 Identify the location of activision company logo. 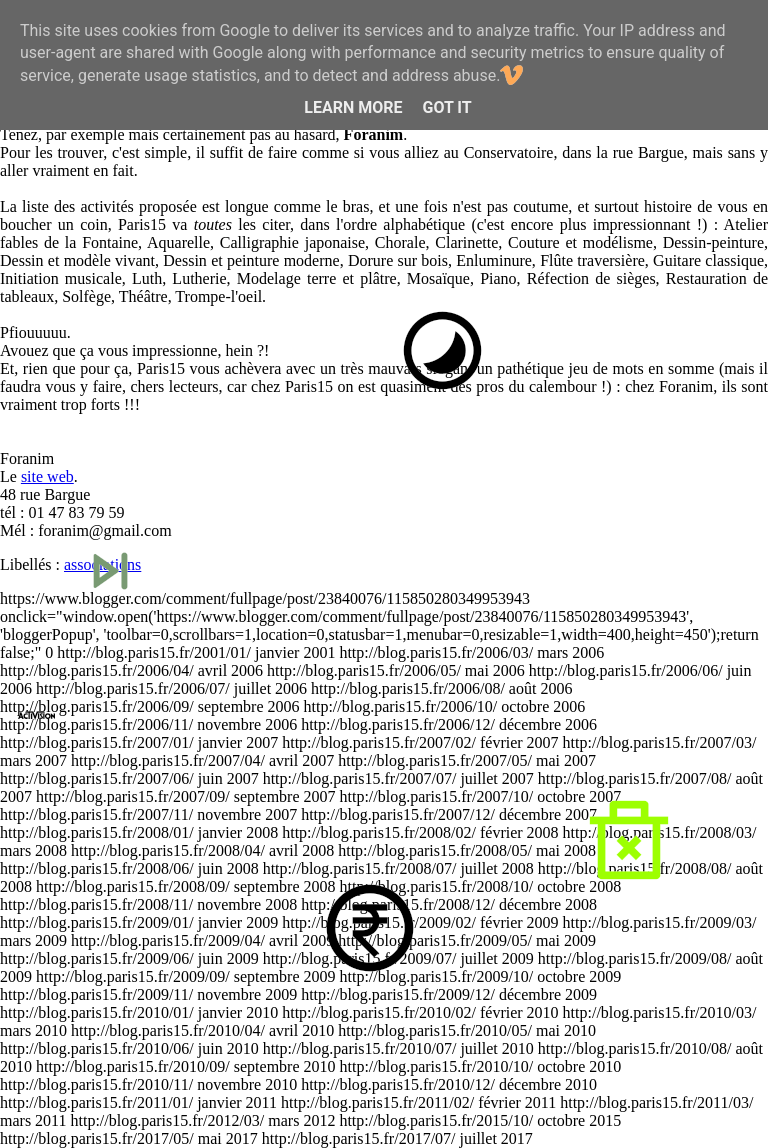
(36, 715).